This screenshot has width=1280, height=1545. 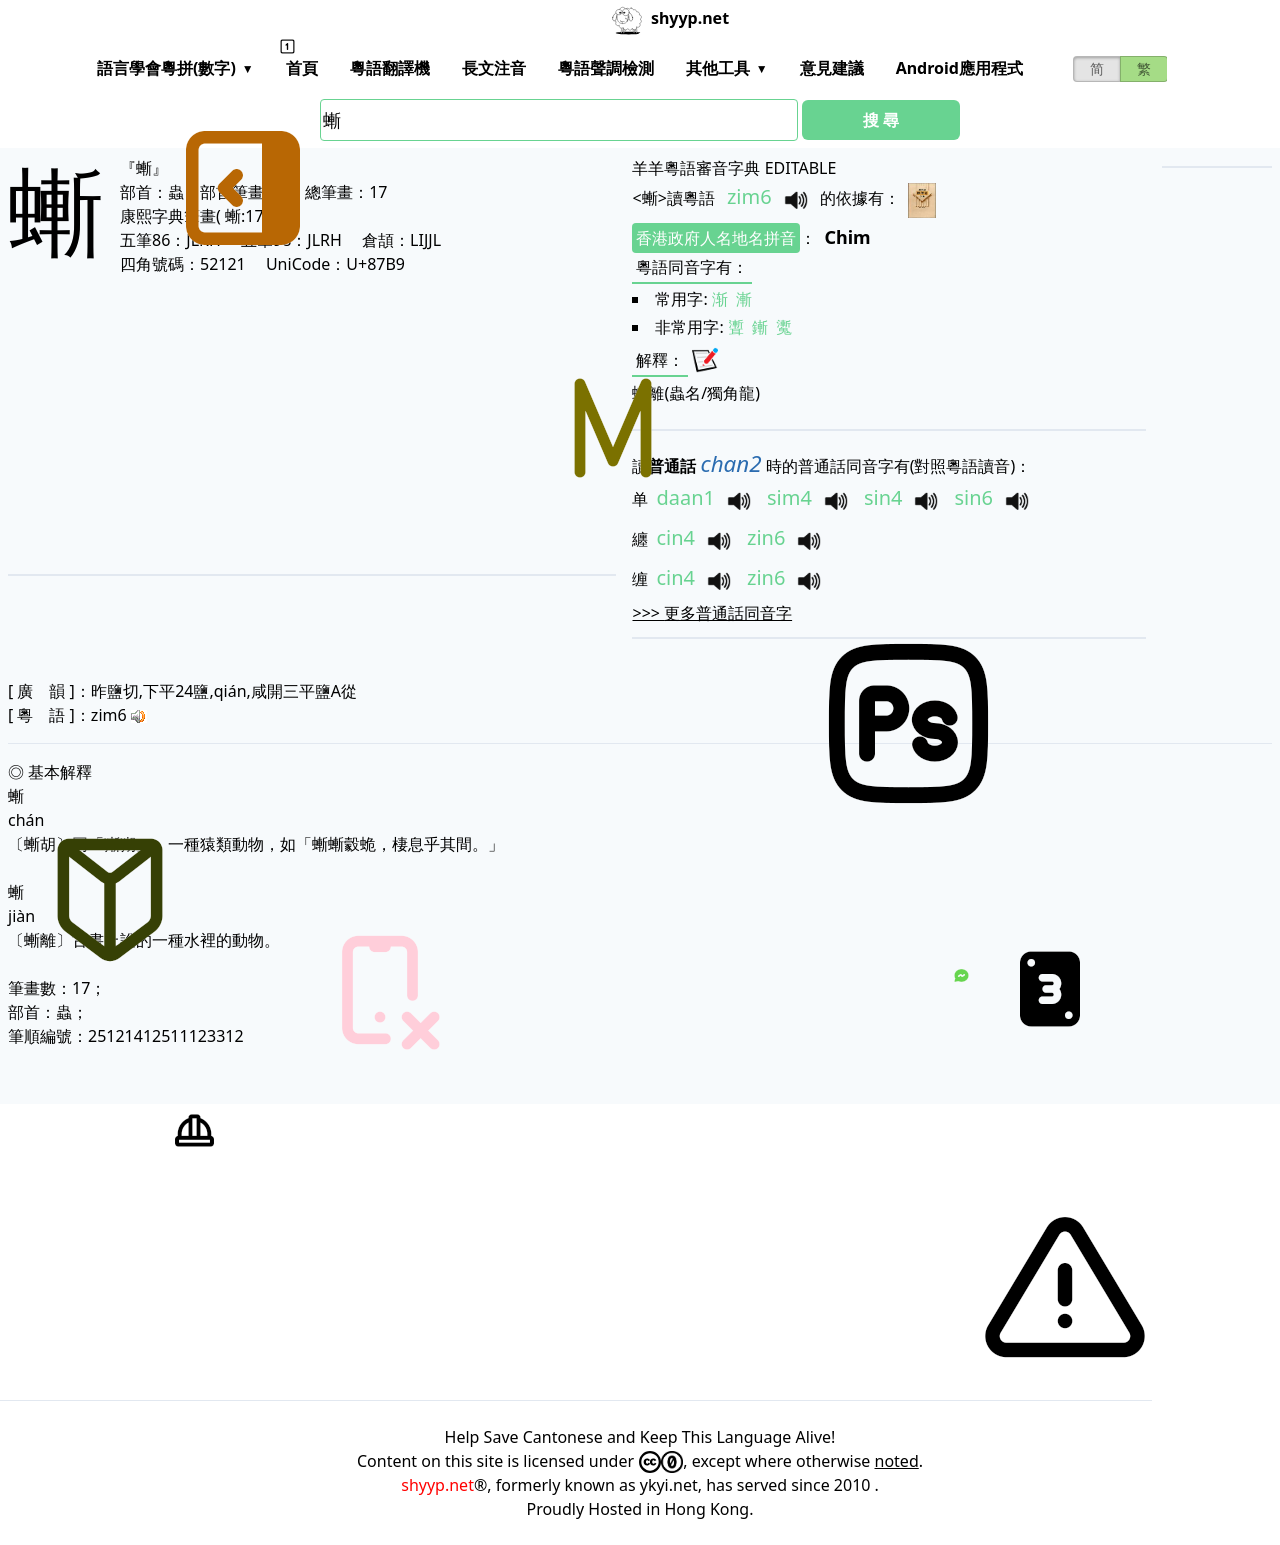 What do you see at coordinates (287, 46) in the screenshot?
I see `indicates first step in a sequence` at bounding box center [287, 46].